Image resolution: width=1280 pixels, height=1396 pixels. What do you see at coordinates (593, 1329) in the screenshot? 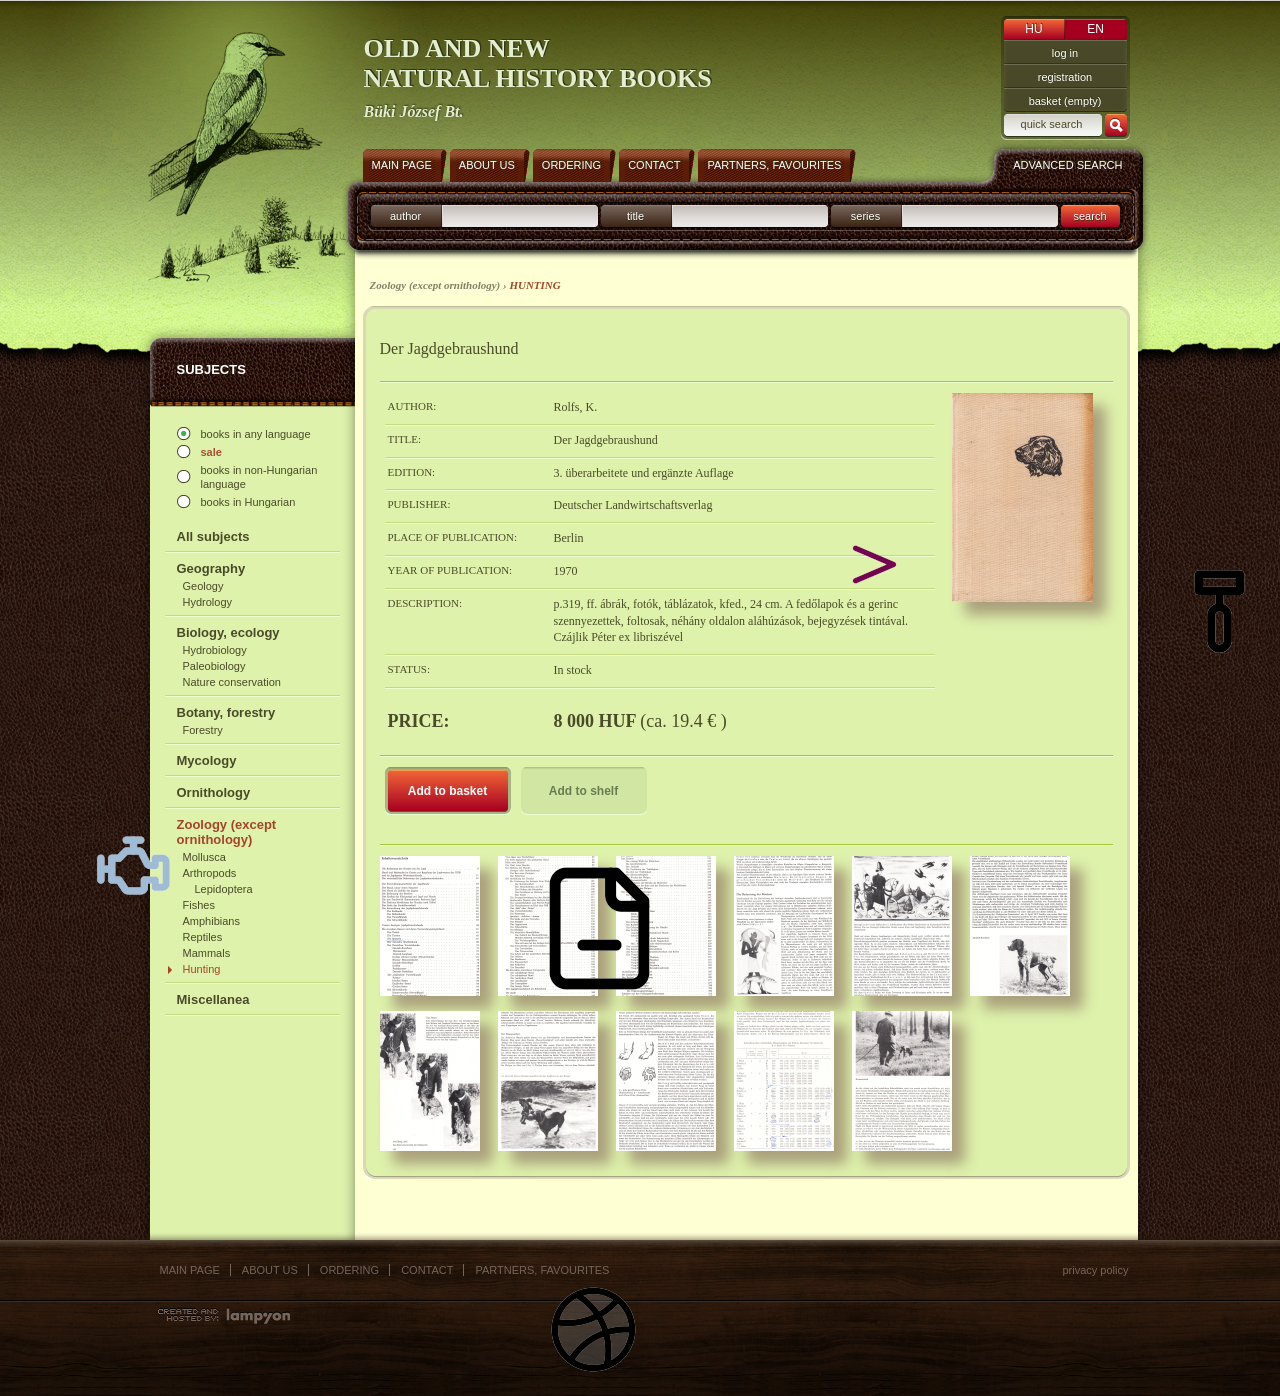
I see `visit dribbble profile or portfolio` at bounding box center [593, 1329].